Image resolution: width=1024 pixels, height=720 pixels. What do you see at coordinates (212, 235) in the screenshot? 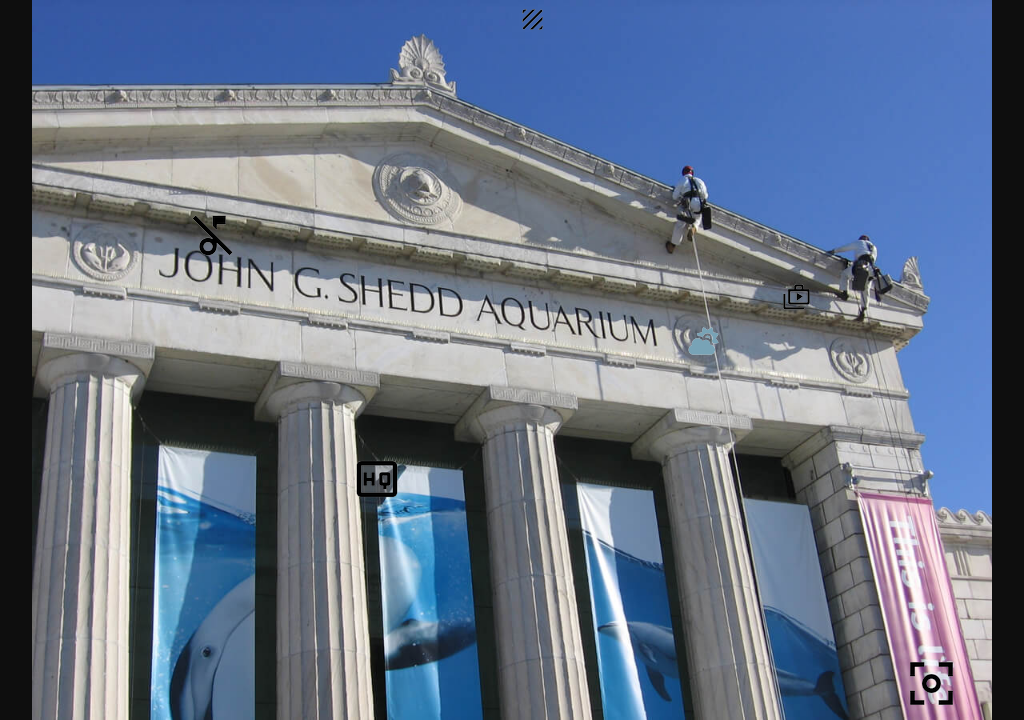
I see `mute or disable music playback` at bounding box center [212, 235].